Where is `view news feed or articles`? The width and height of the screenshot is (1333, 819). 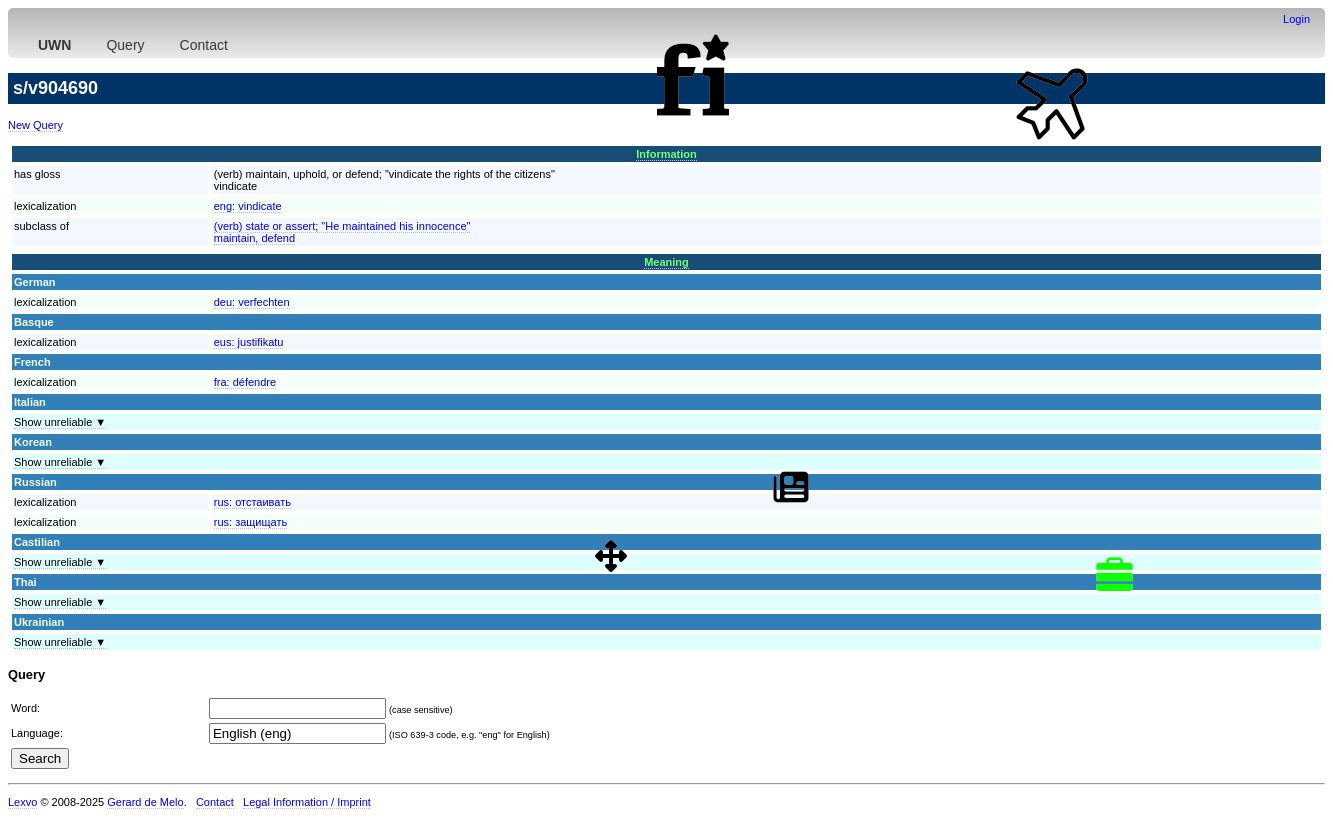
view news feed or articles is located at coordinates (791, 487).